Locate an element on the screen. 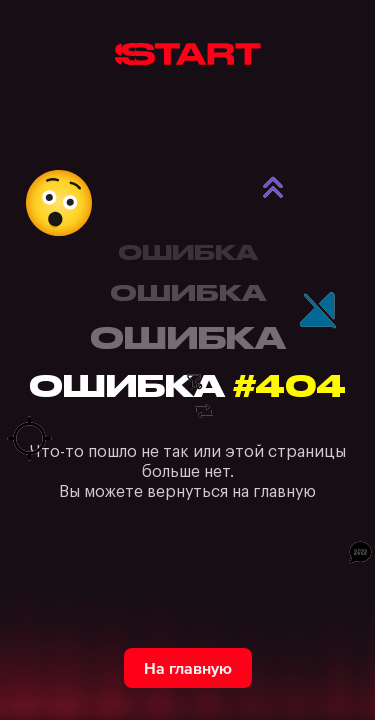 Image resolution: width=375 pixels, height=720 pixels. clear all active filters is located at coordinates (194, 381).